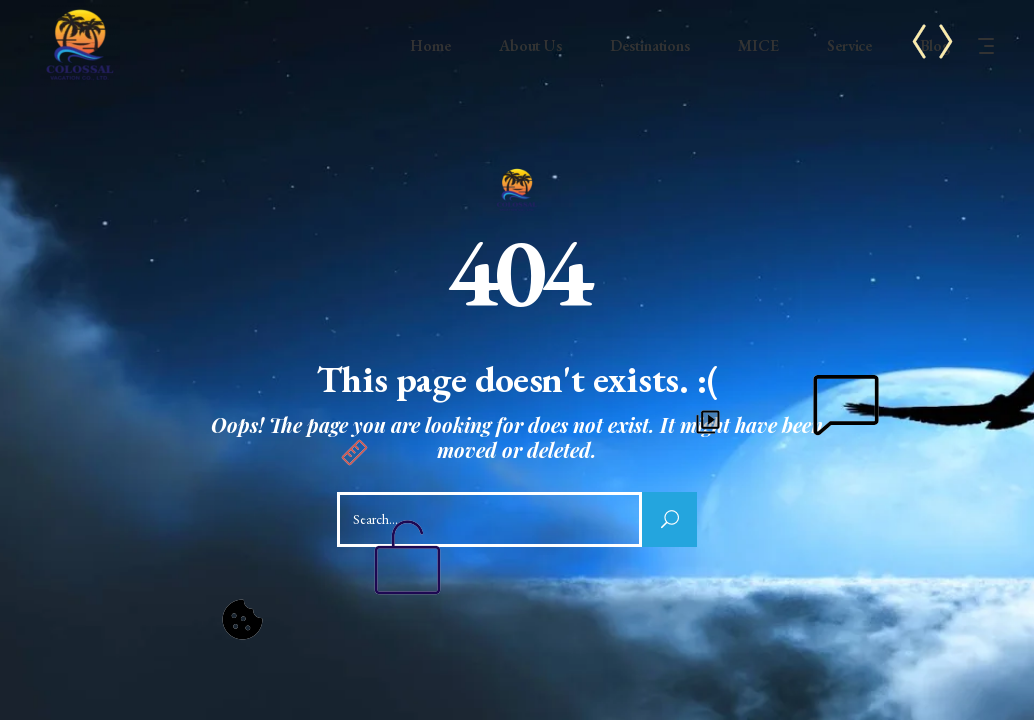 The width and height of the screenshot is (1034, 720). Describe the element at coordinates (932, 41) in the screenshot. I see `view or edit source code` at that location.